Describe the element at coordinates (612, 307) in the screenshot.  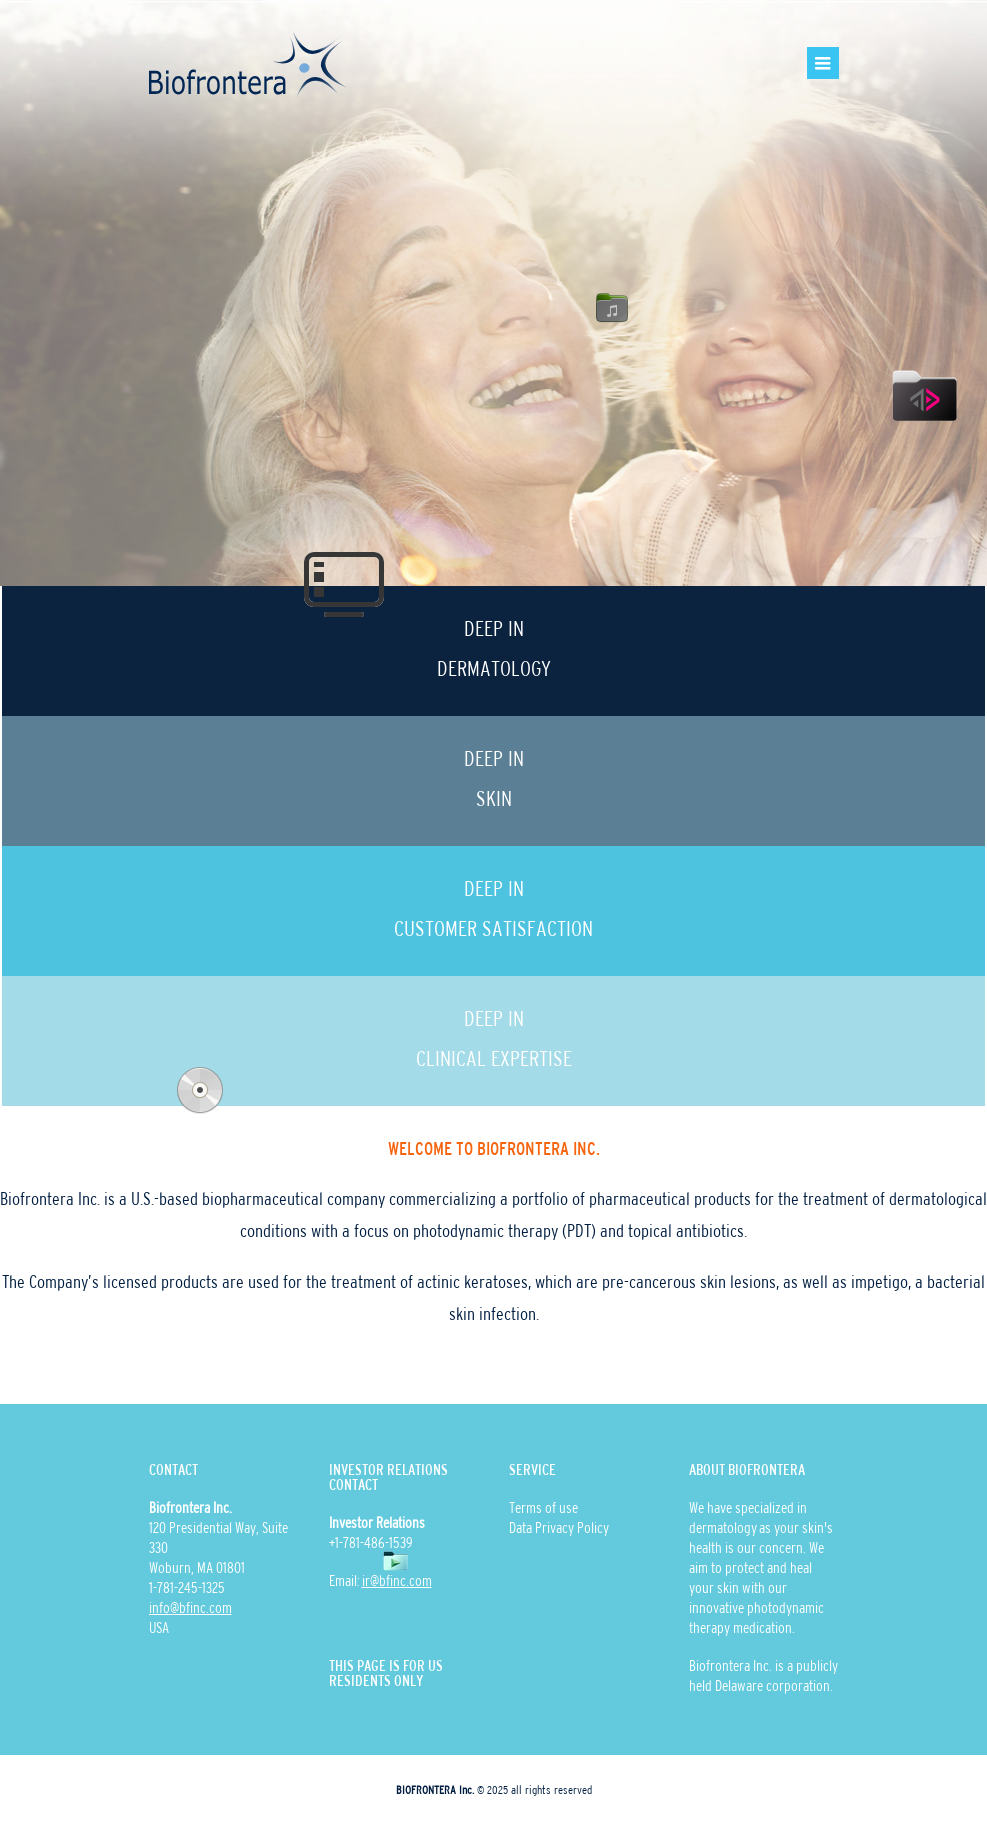
I see `open your music folder` at that location.